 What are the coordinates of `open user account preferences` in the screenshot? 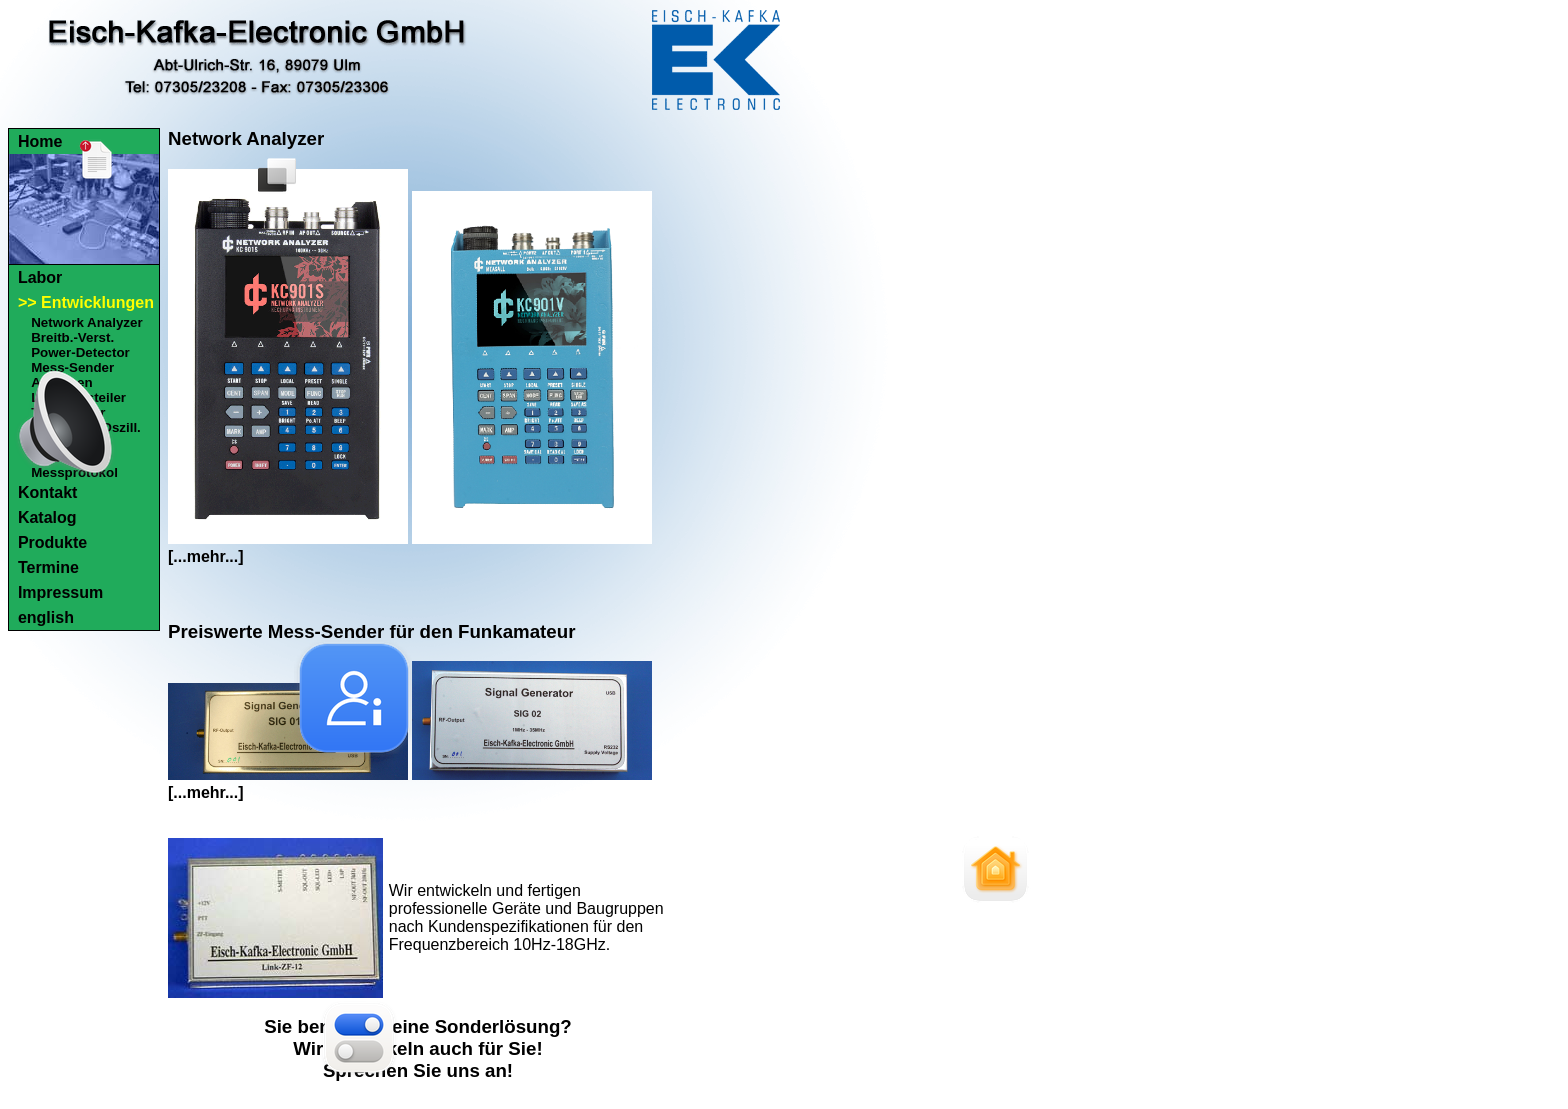 It's located at (354, 700).